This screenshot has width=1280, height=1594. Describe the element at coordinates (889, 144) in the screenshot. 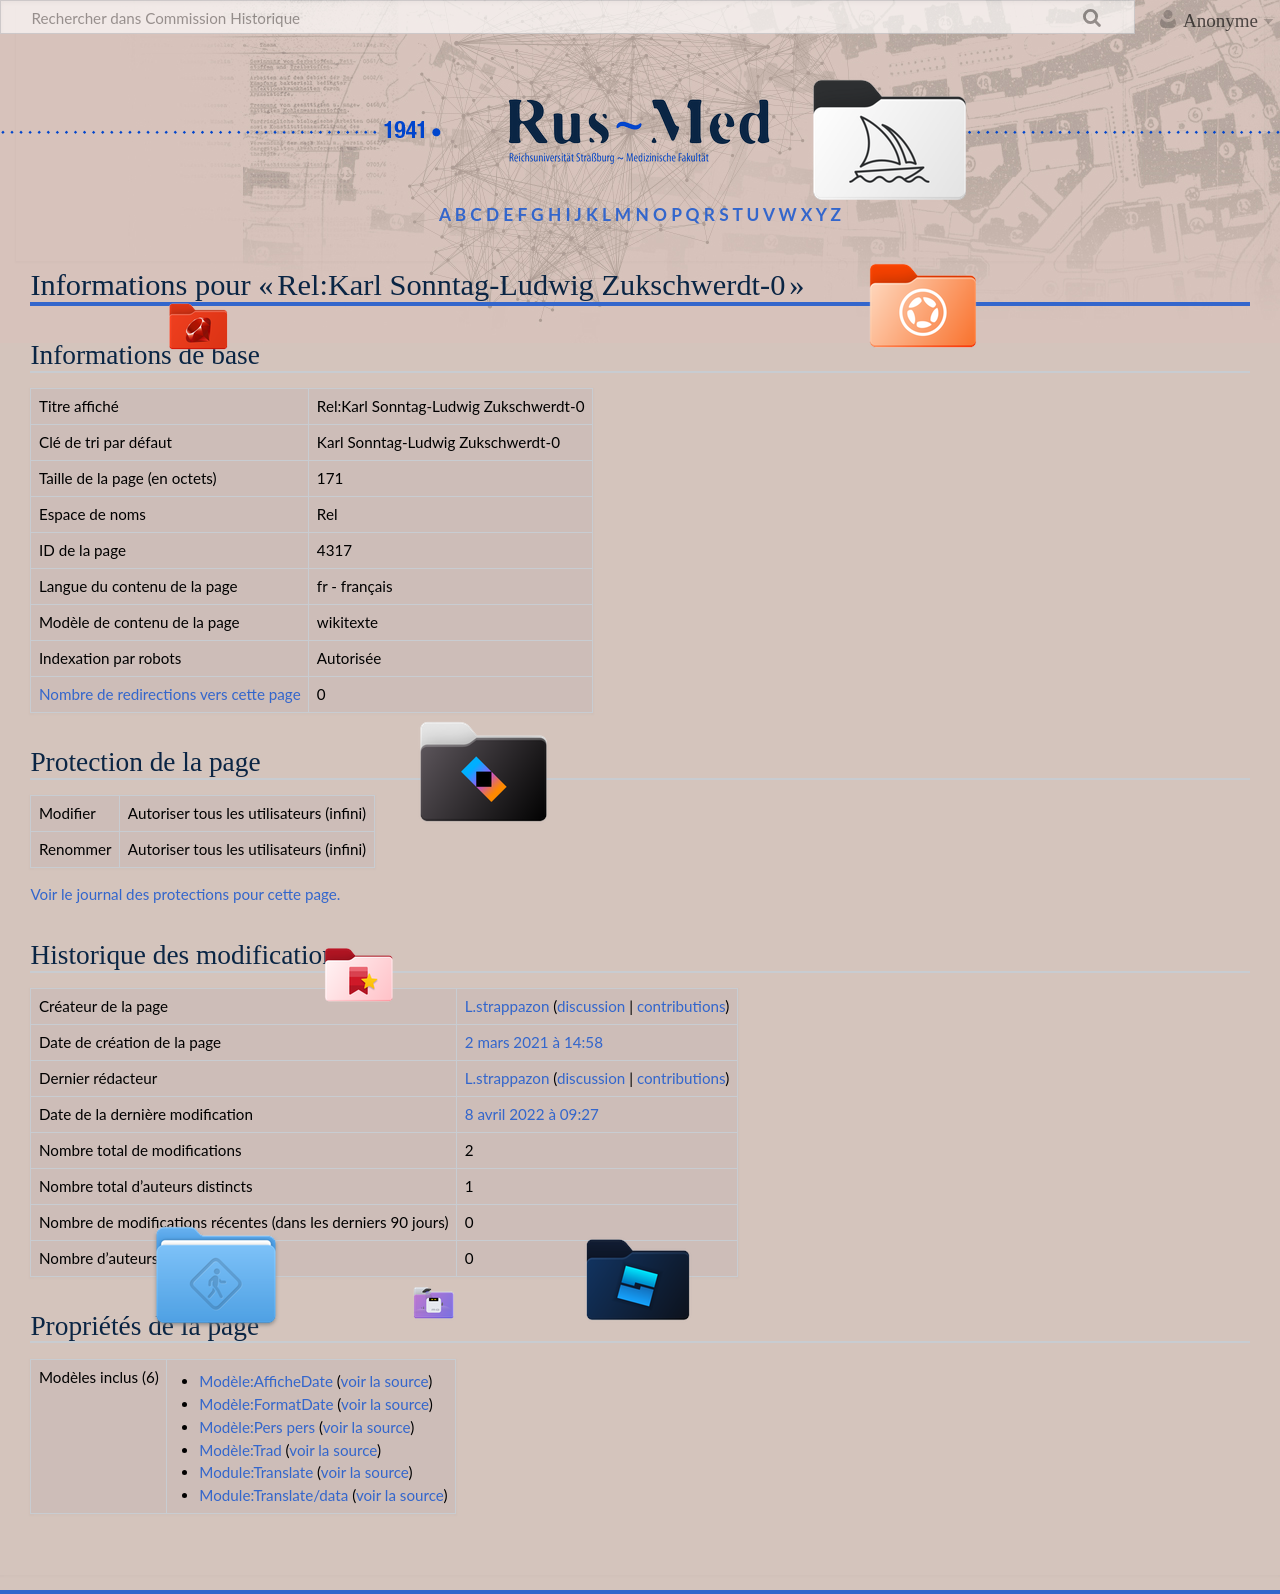

I see `open midjourney projects folder` at that location.